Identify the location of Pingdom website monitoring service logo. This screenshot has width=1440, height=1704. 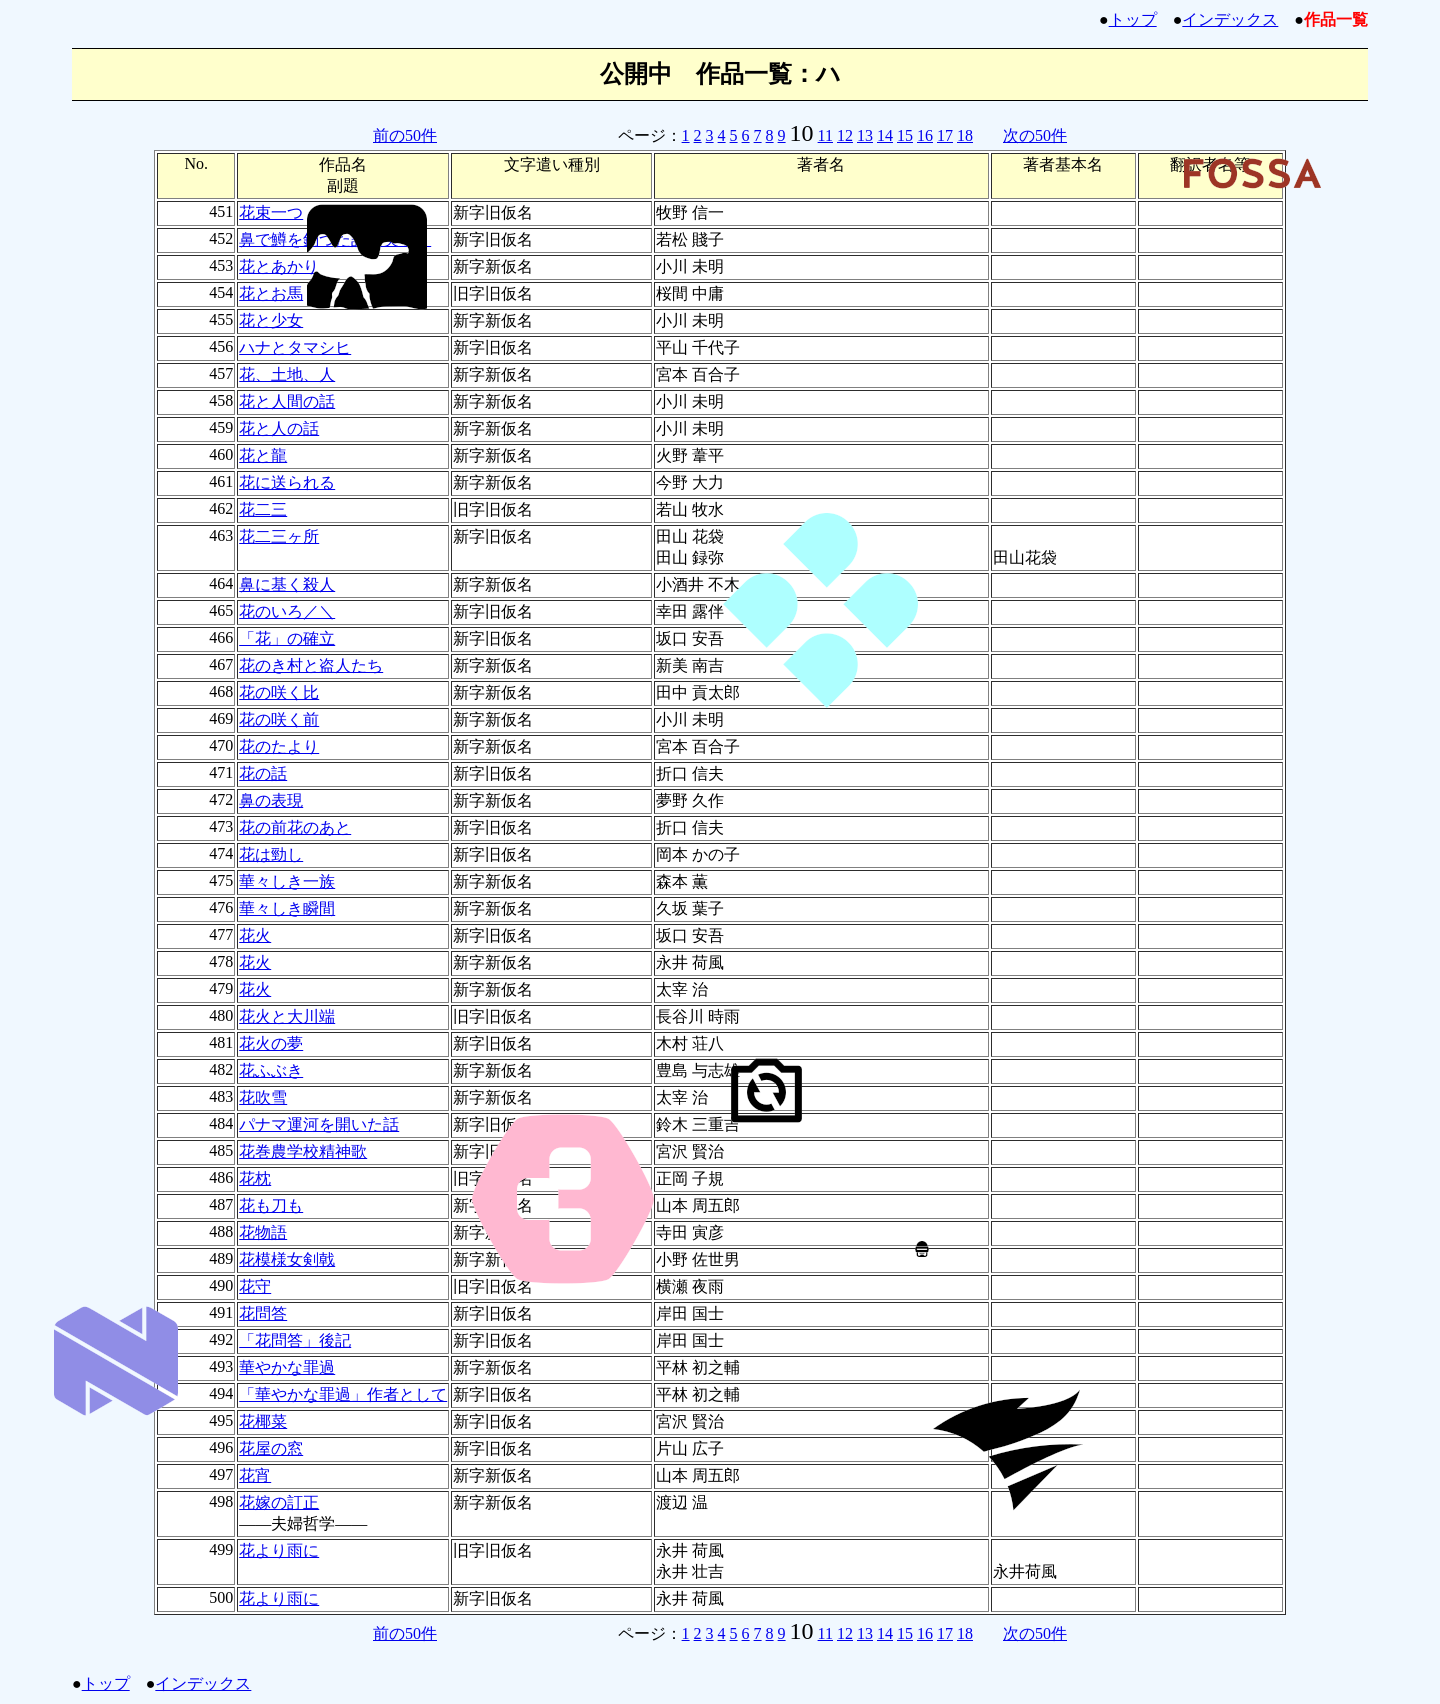
(1008, 1450).